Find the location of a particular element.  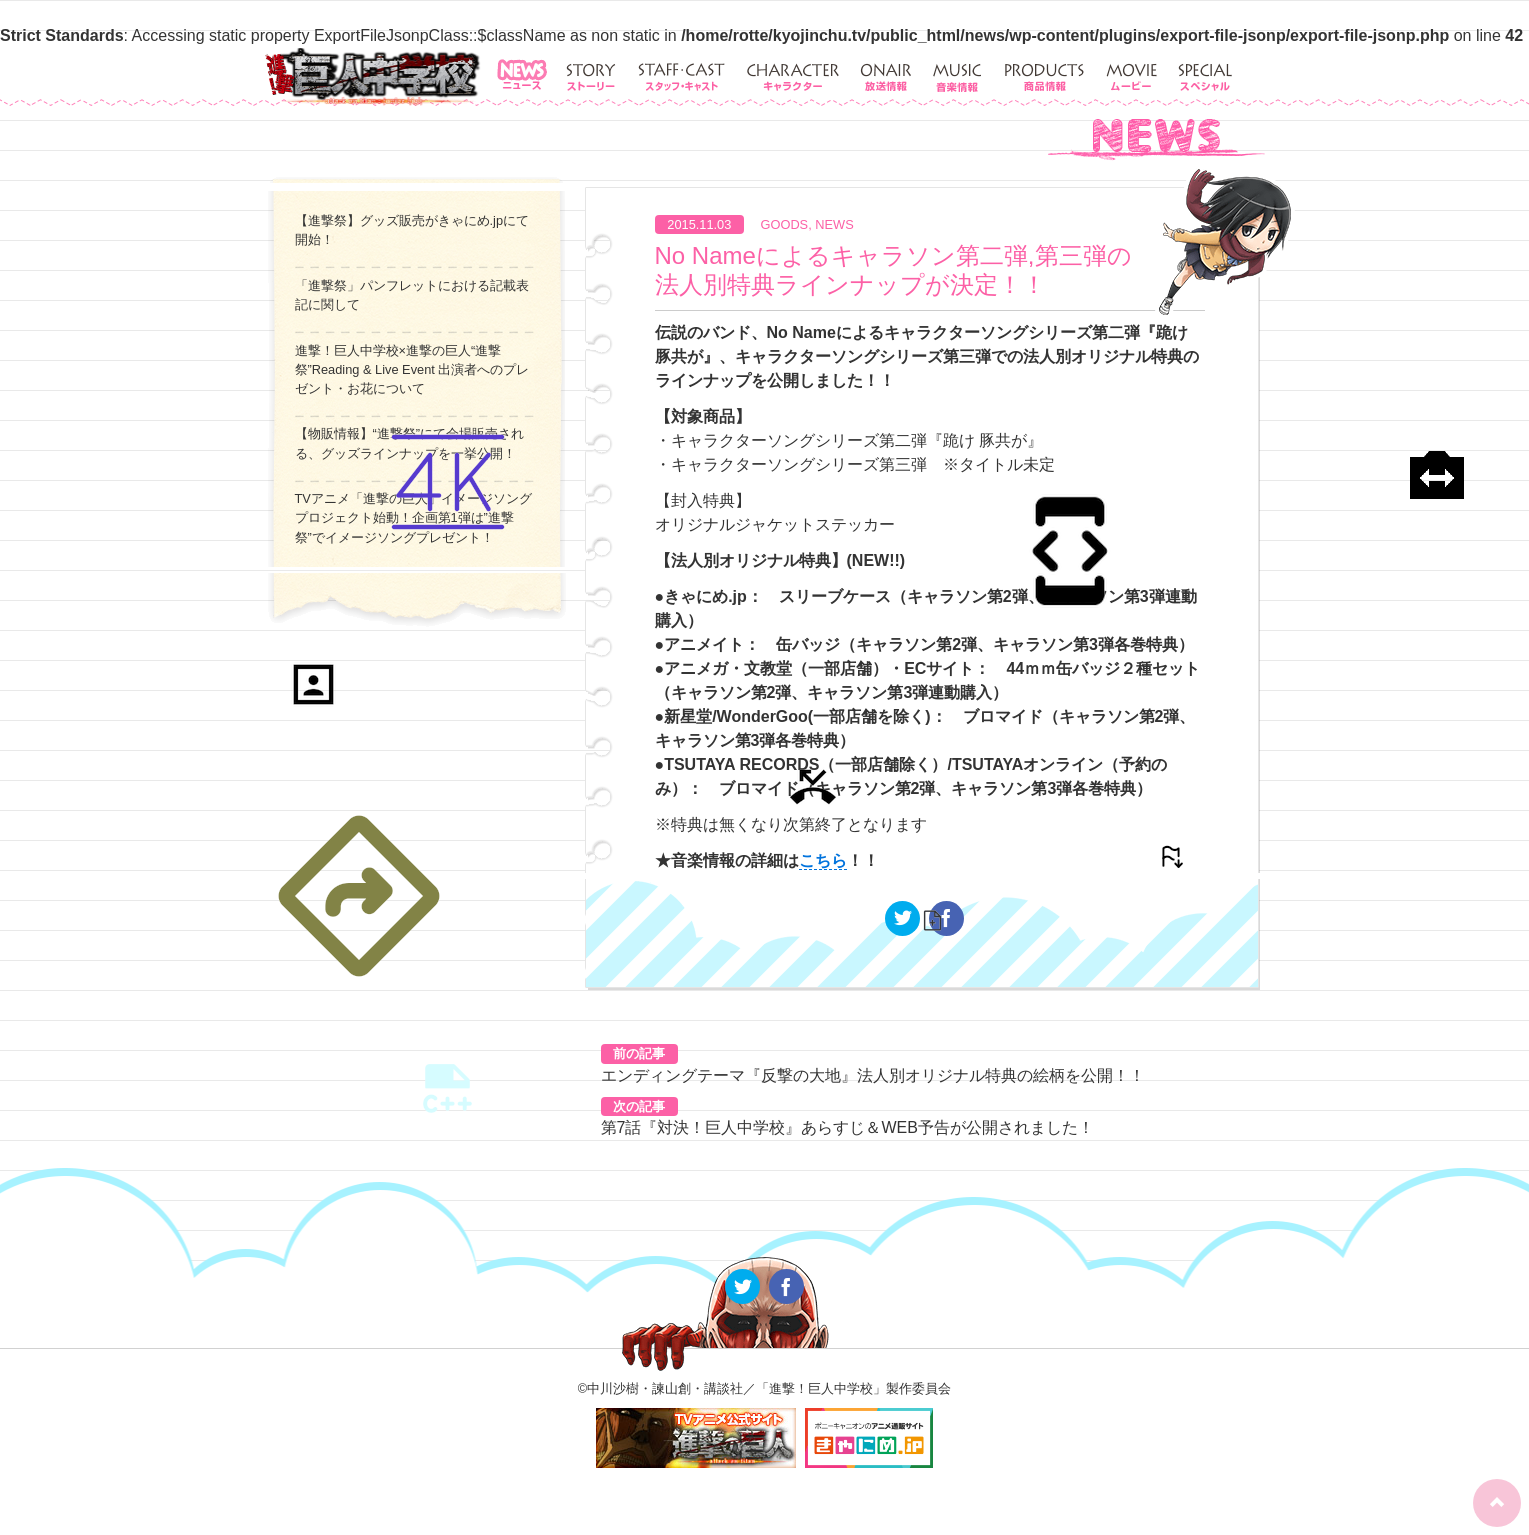

switch to portrait orientation mode is located at coordinates (313, 684).